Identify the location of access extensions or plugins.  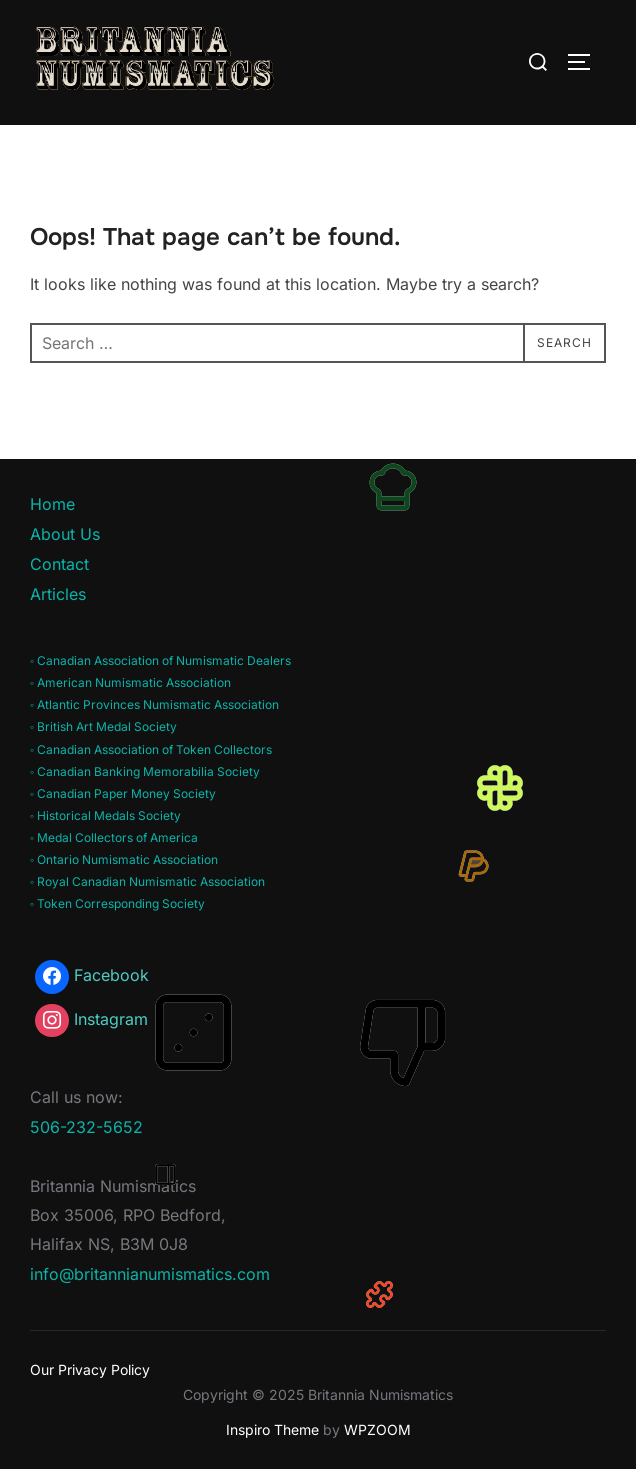
(379, 1294).